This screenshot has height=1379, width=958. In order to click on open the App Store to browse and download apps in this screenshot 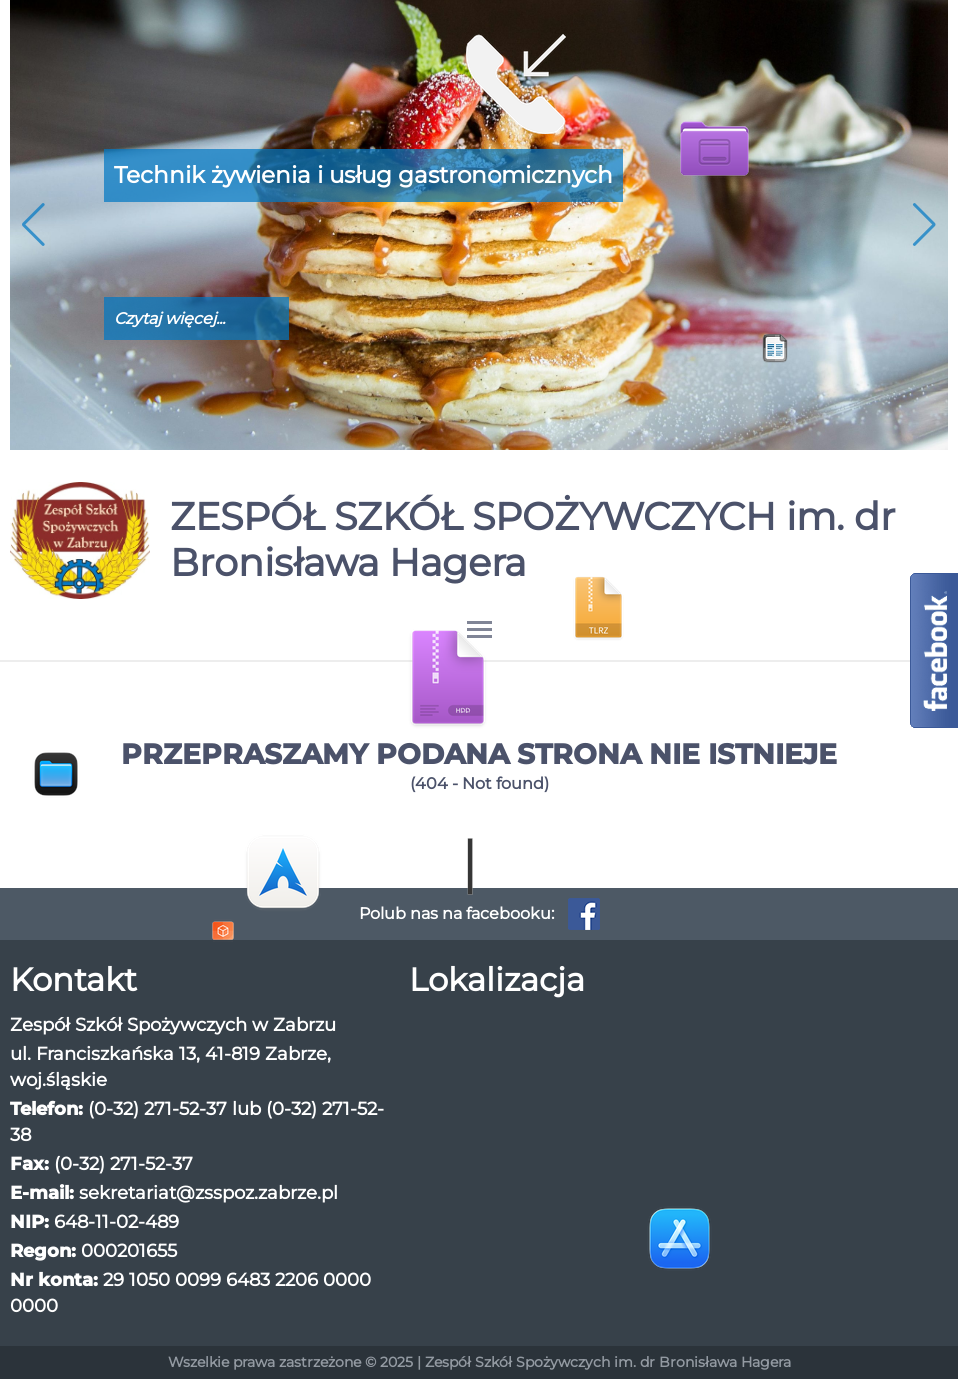, I will do `click(679, 1238)`.